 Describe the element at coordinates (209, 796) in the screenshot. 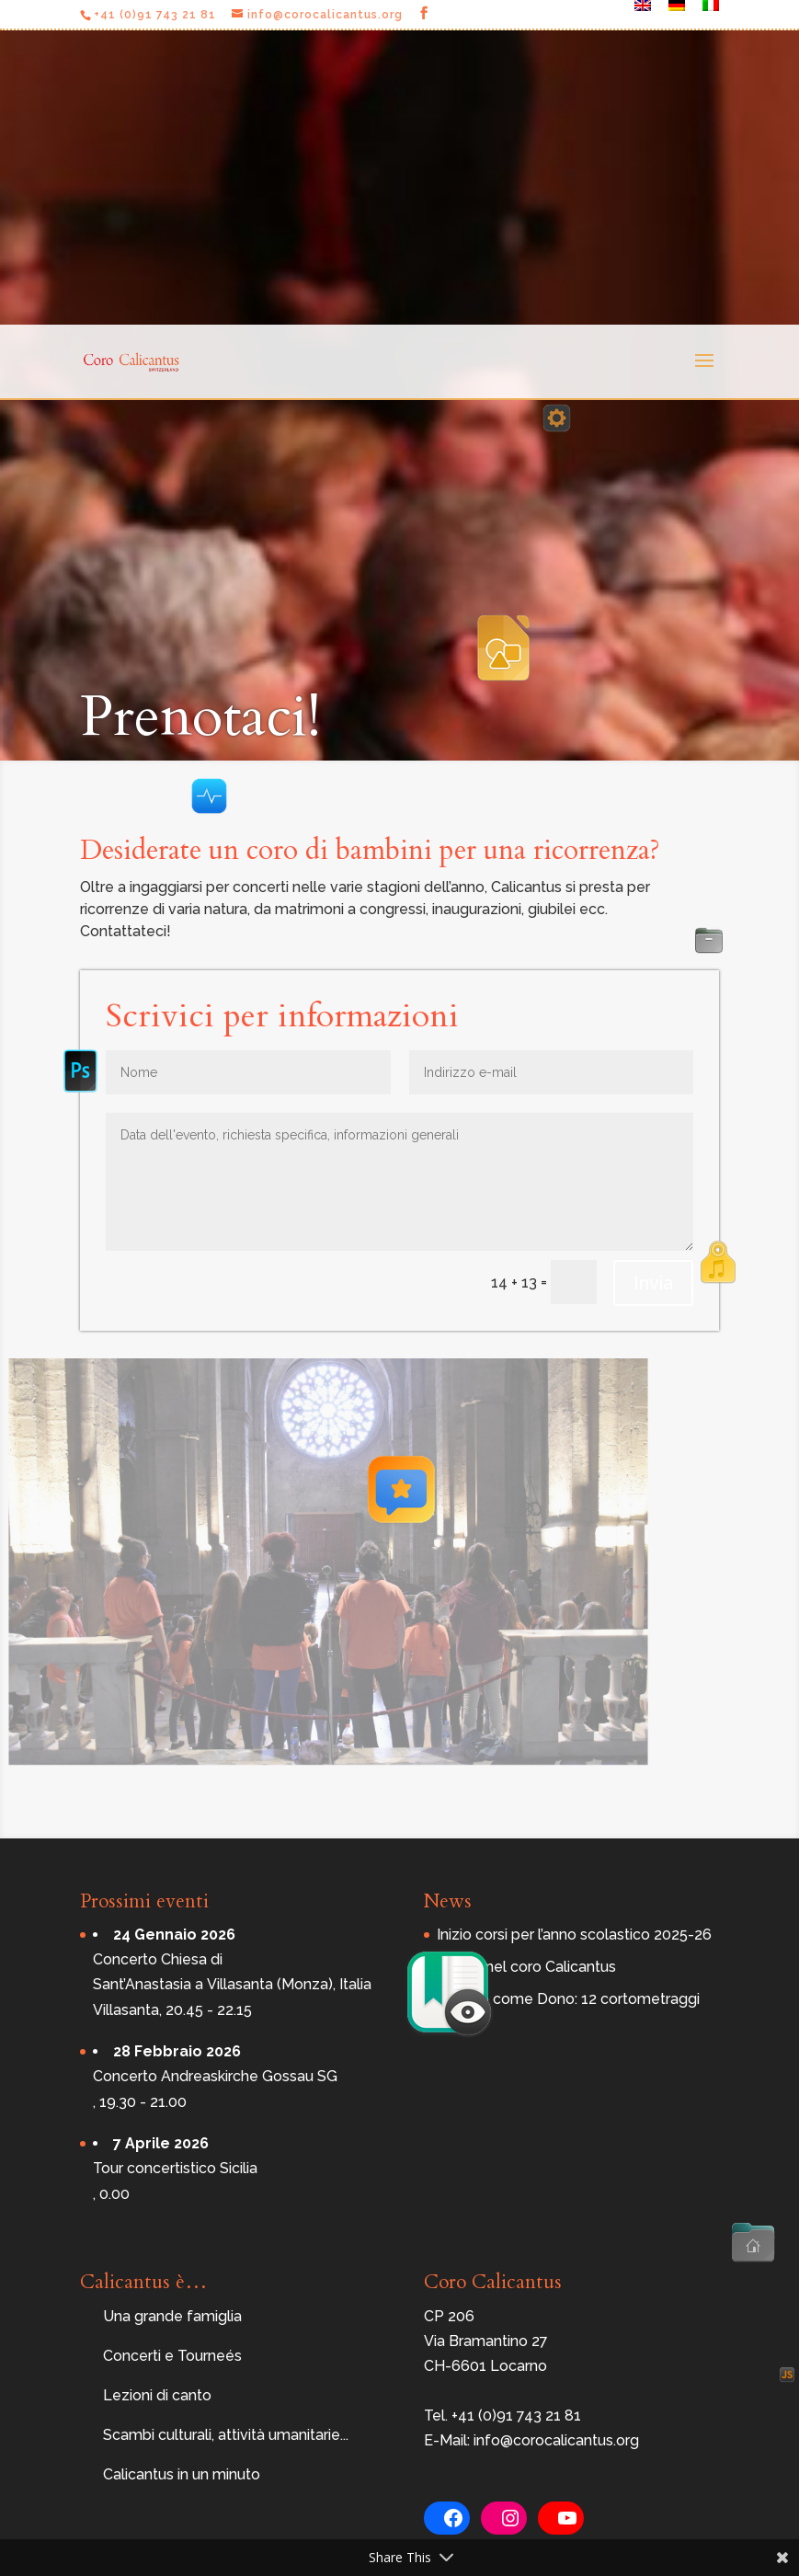

I see `open wxcas network statistics monitor` at that location.